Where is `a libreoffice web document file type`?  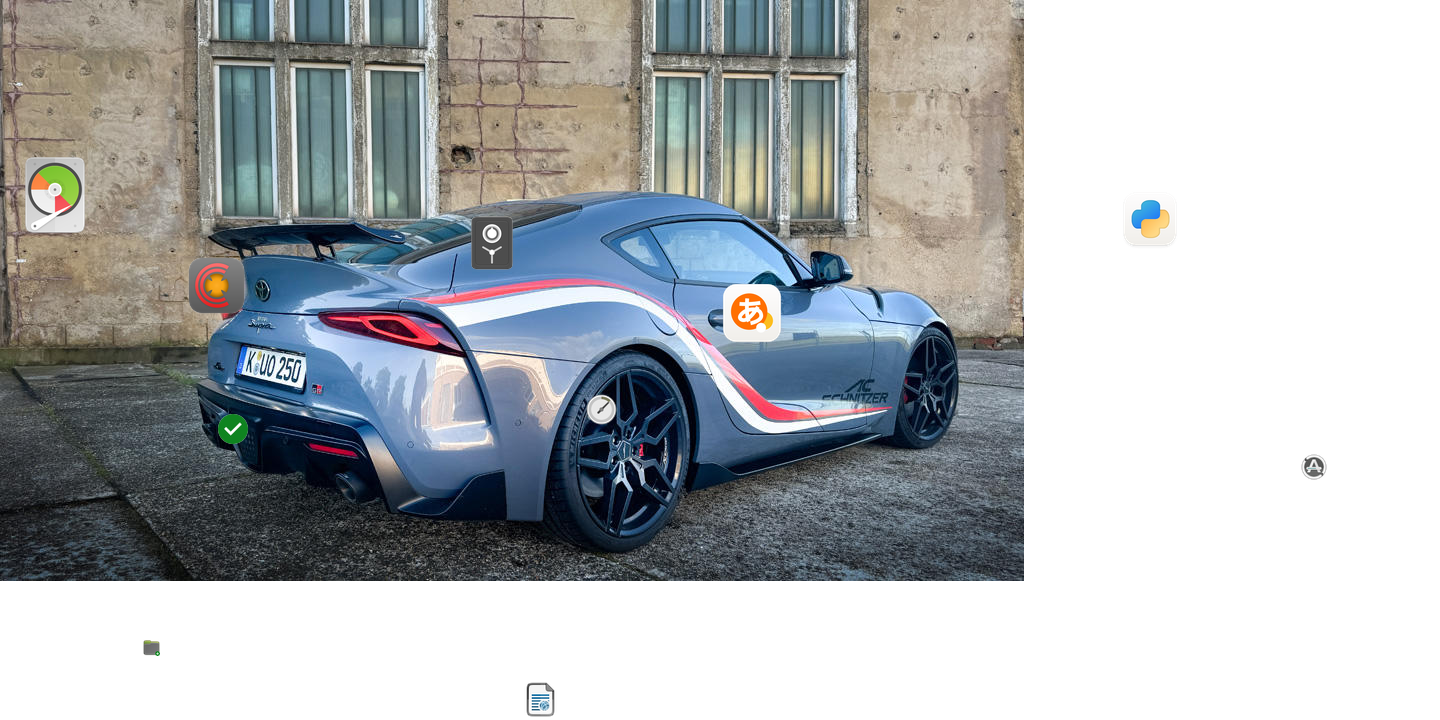
a libreoffice web document file type is located at coordinates (540, 699).